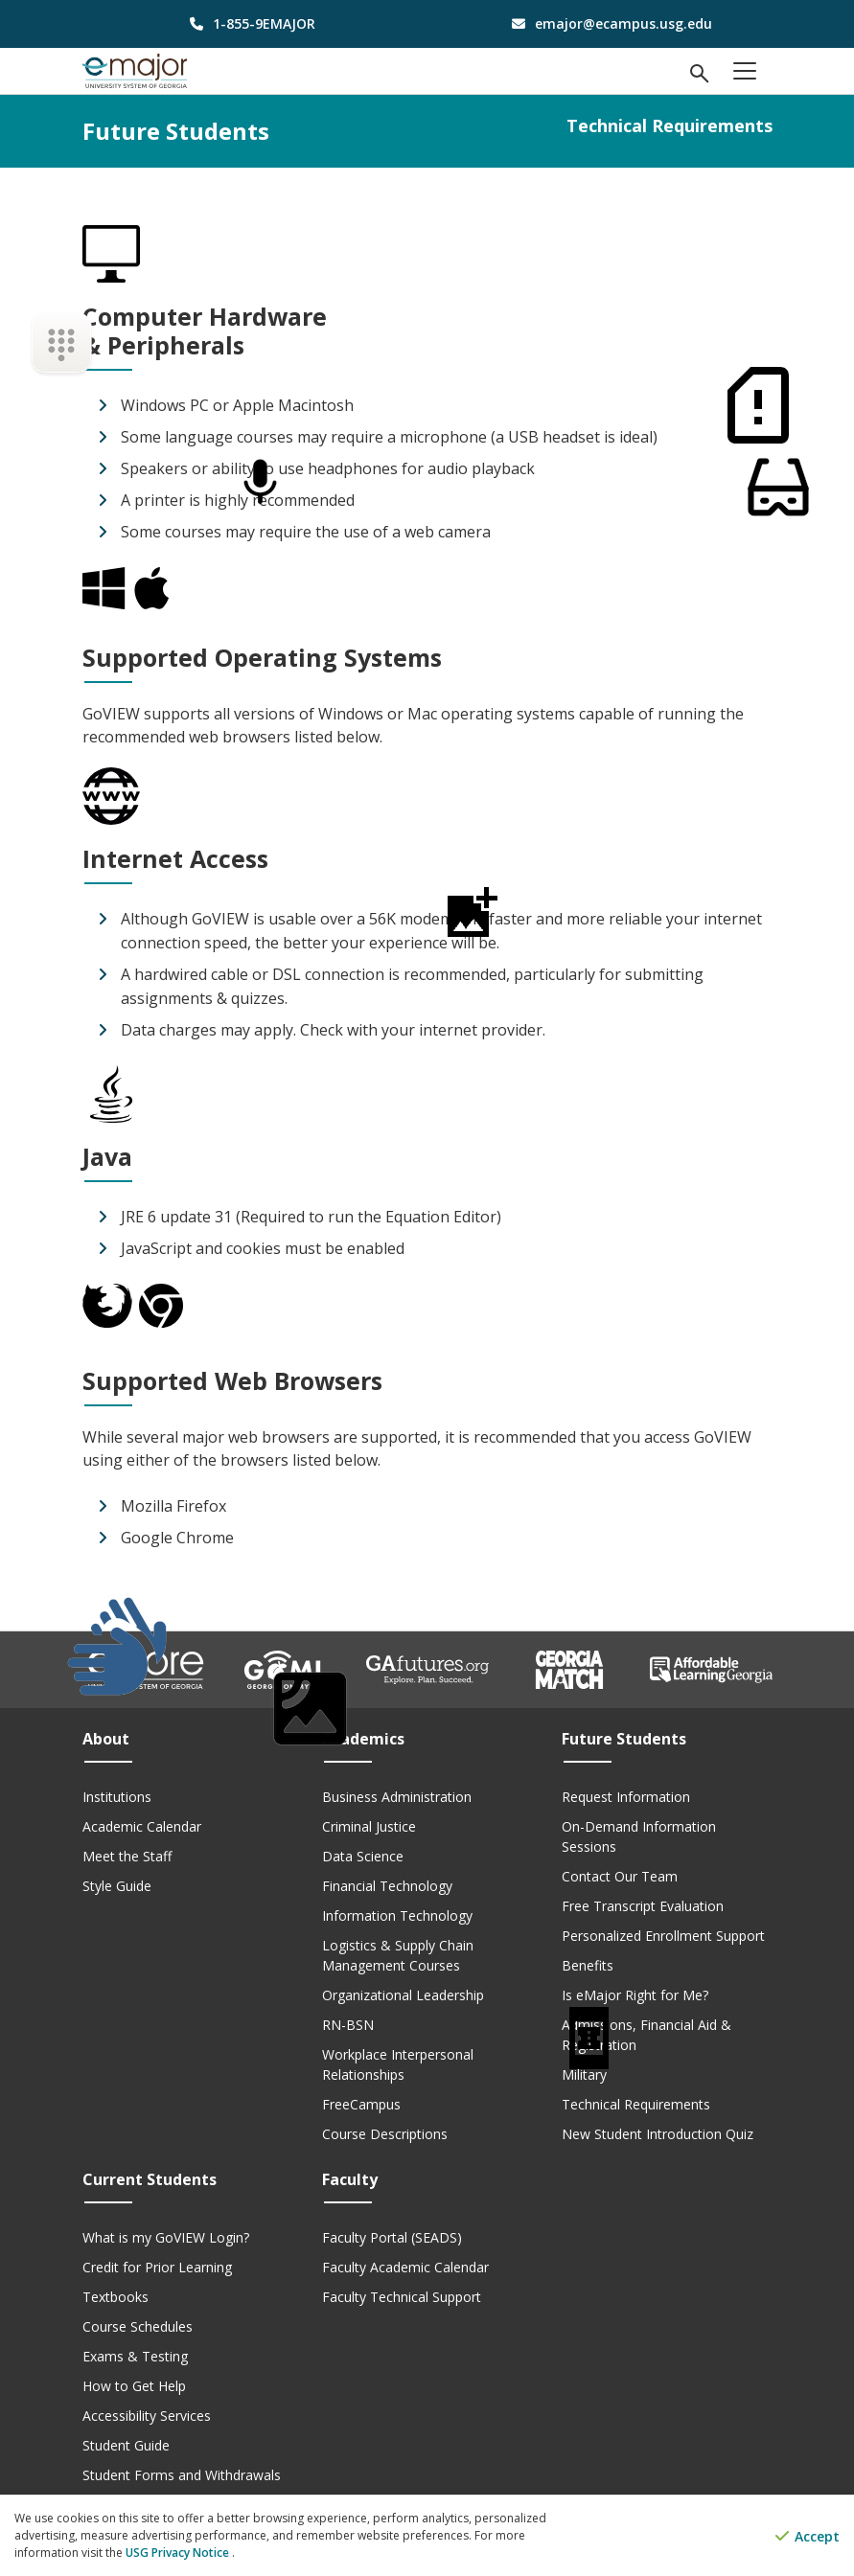 The width and height of the screenshot is (854, 2576). I want to click on book an appointment or reservation online, so click(589, 2038).